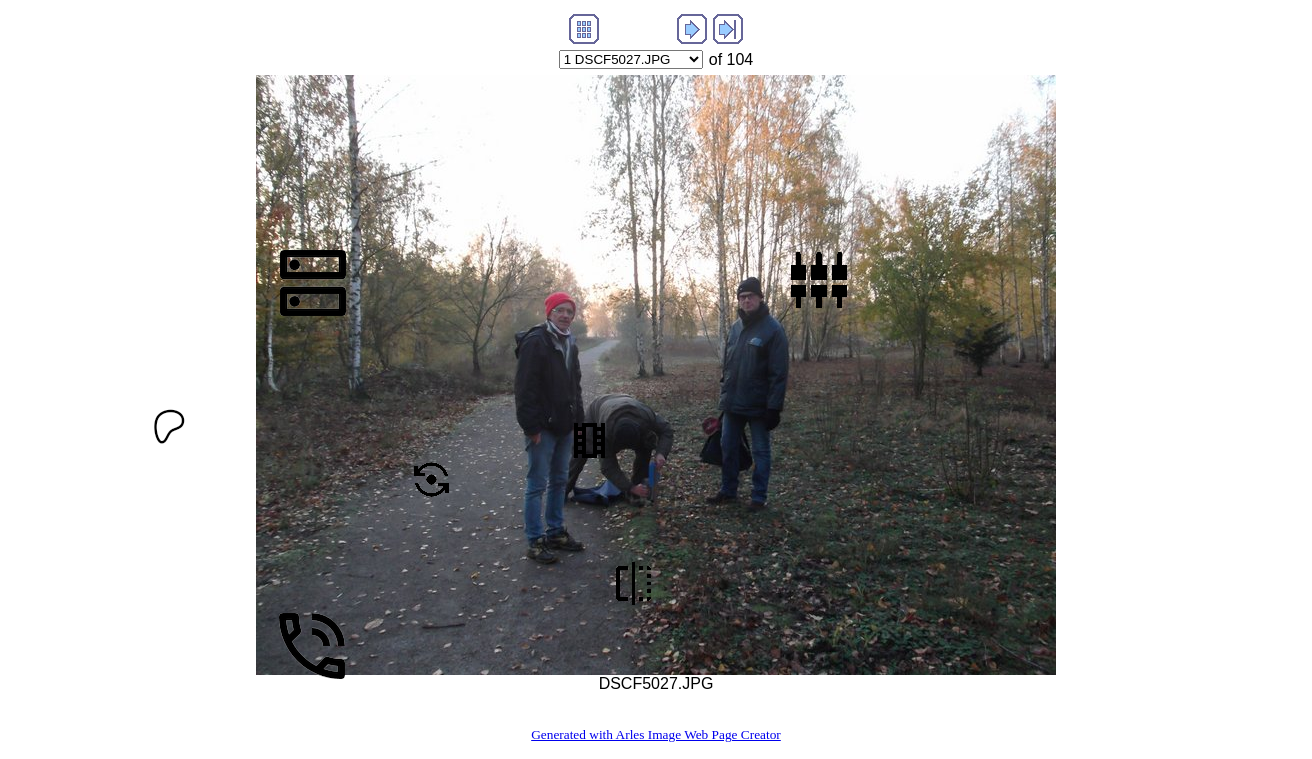 The width and height of the screenshot is (1312, 759). Describe the element at coordinates (313, 283) in the screenshot. I see `access server or DNS settings` at that location.